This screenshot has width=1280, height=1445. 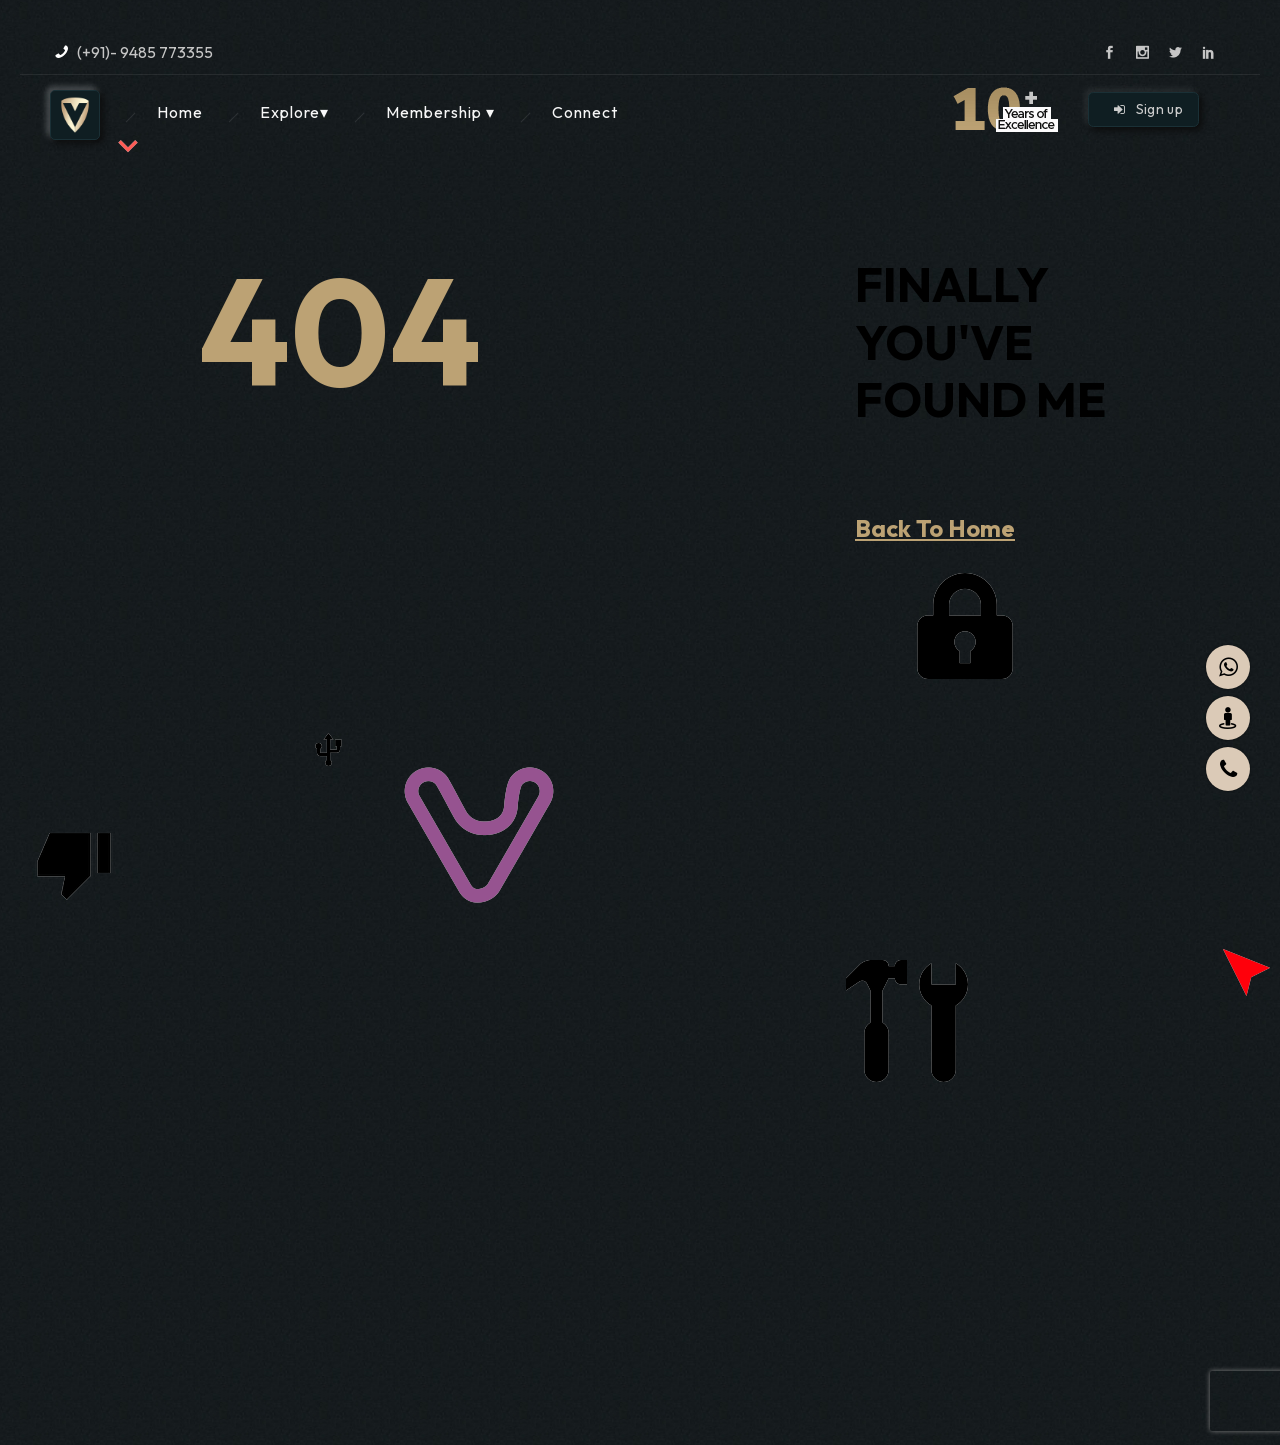 I want to click on indicates USB connection available, so click(x=328, y=749).